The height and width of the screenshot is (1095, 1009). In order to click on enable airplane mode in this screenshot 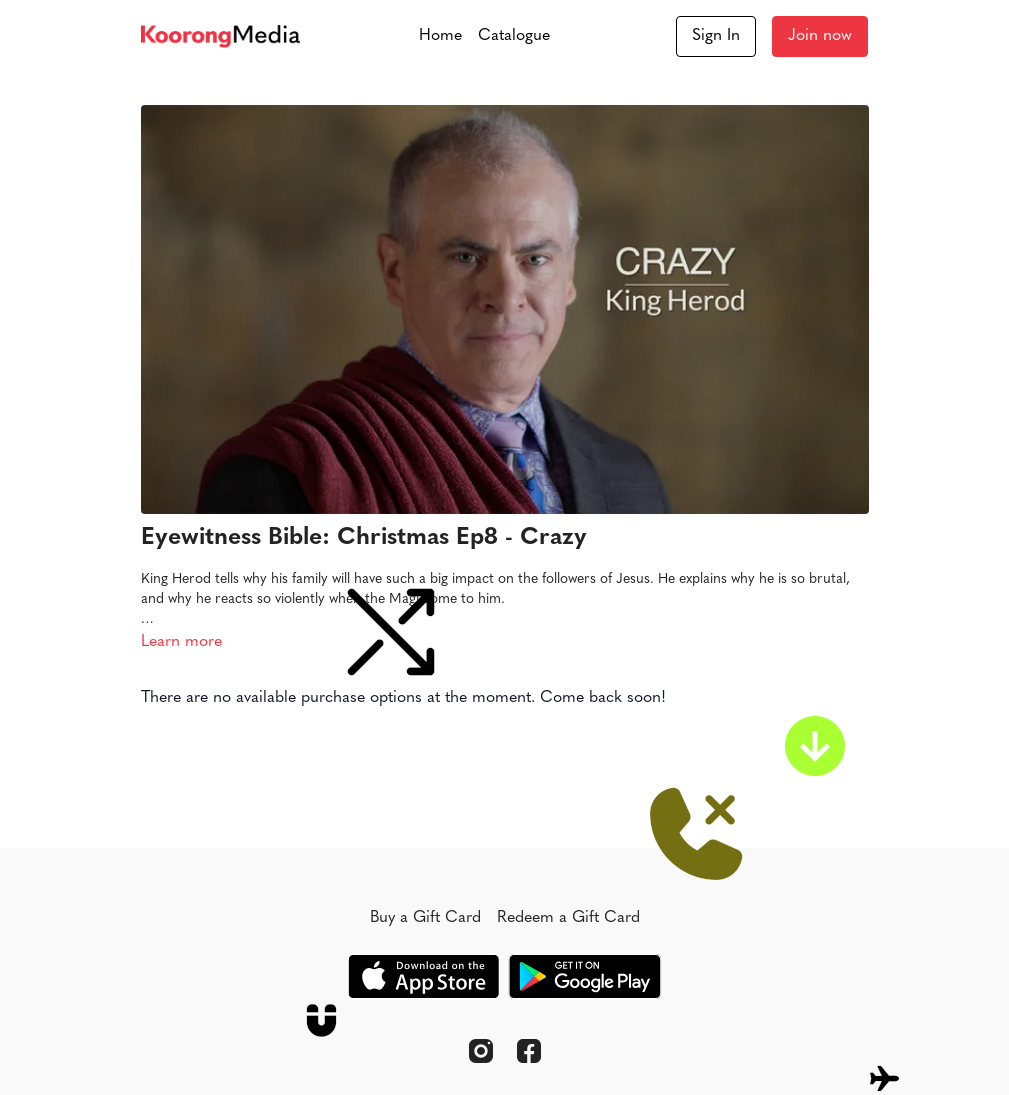, I will do `click(884, 1078)`.